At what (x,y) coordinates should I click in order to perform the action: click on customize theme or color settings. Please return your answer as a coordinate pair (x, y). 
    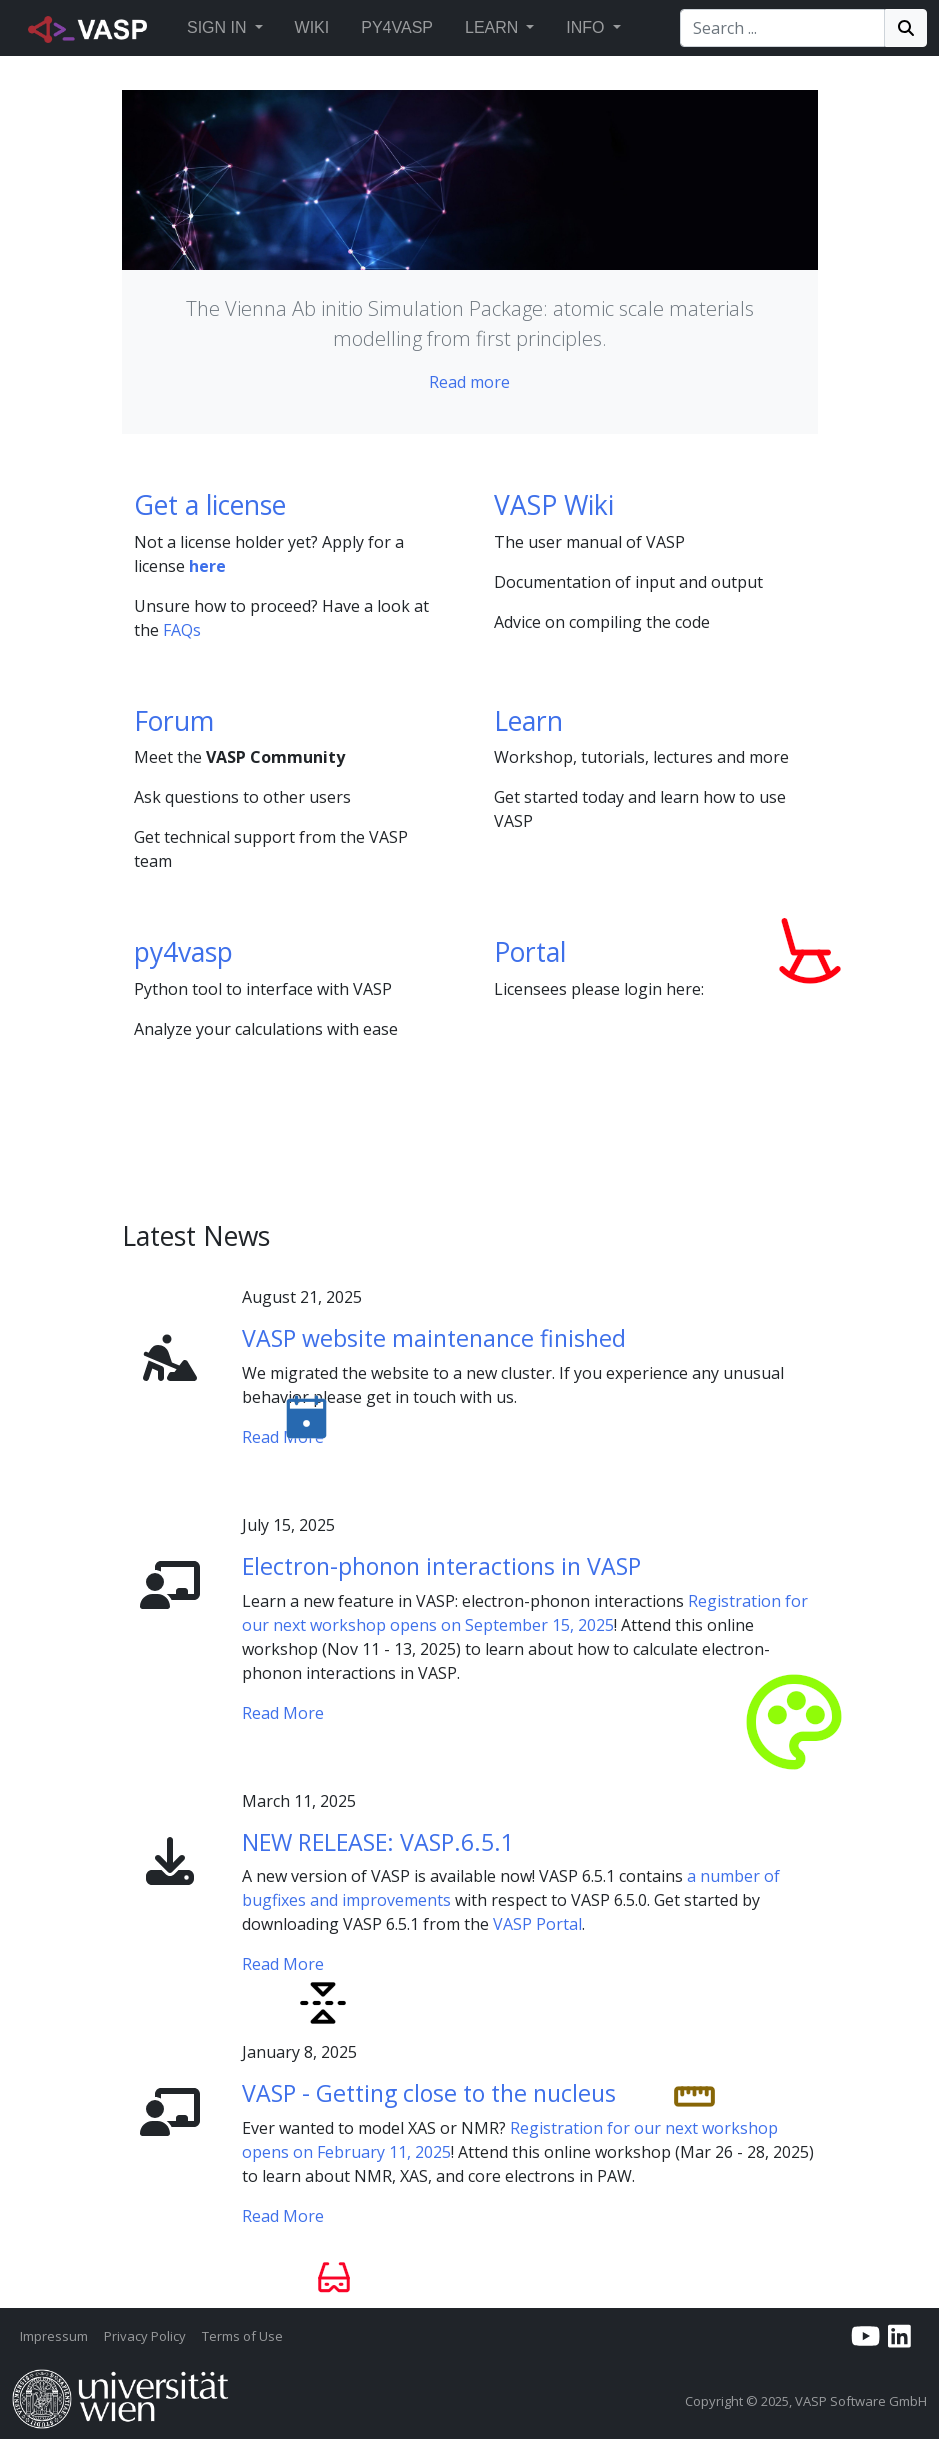
    Looking at the image, I should click on (794, 1722).